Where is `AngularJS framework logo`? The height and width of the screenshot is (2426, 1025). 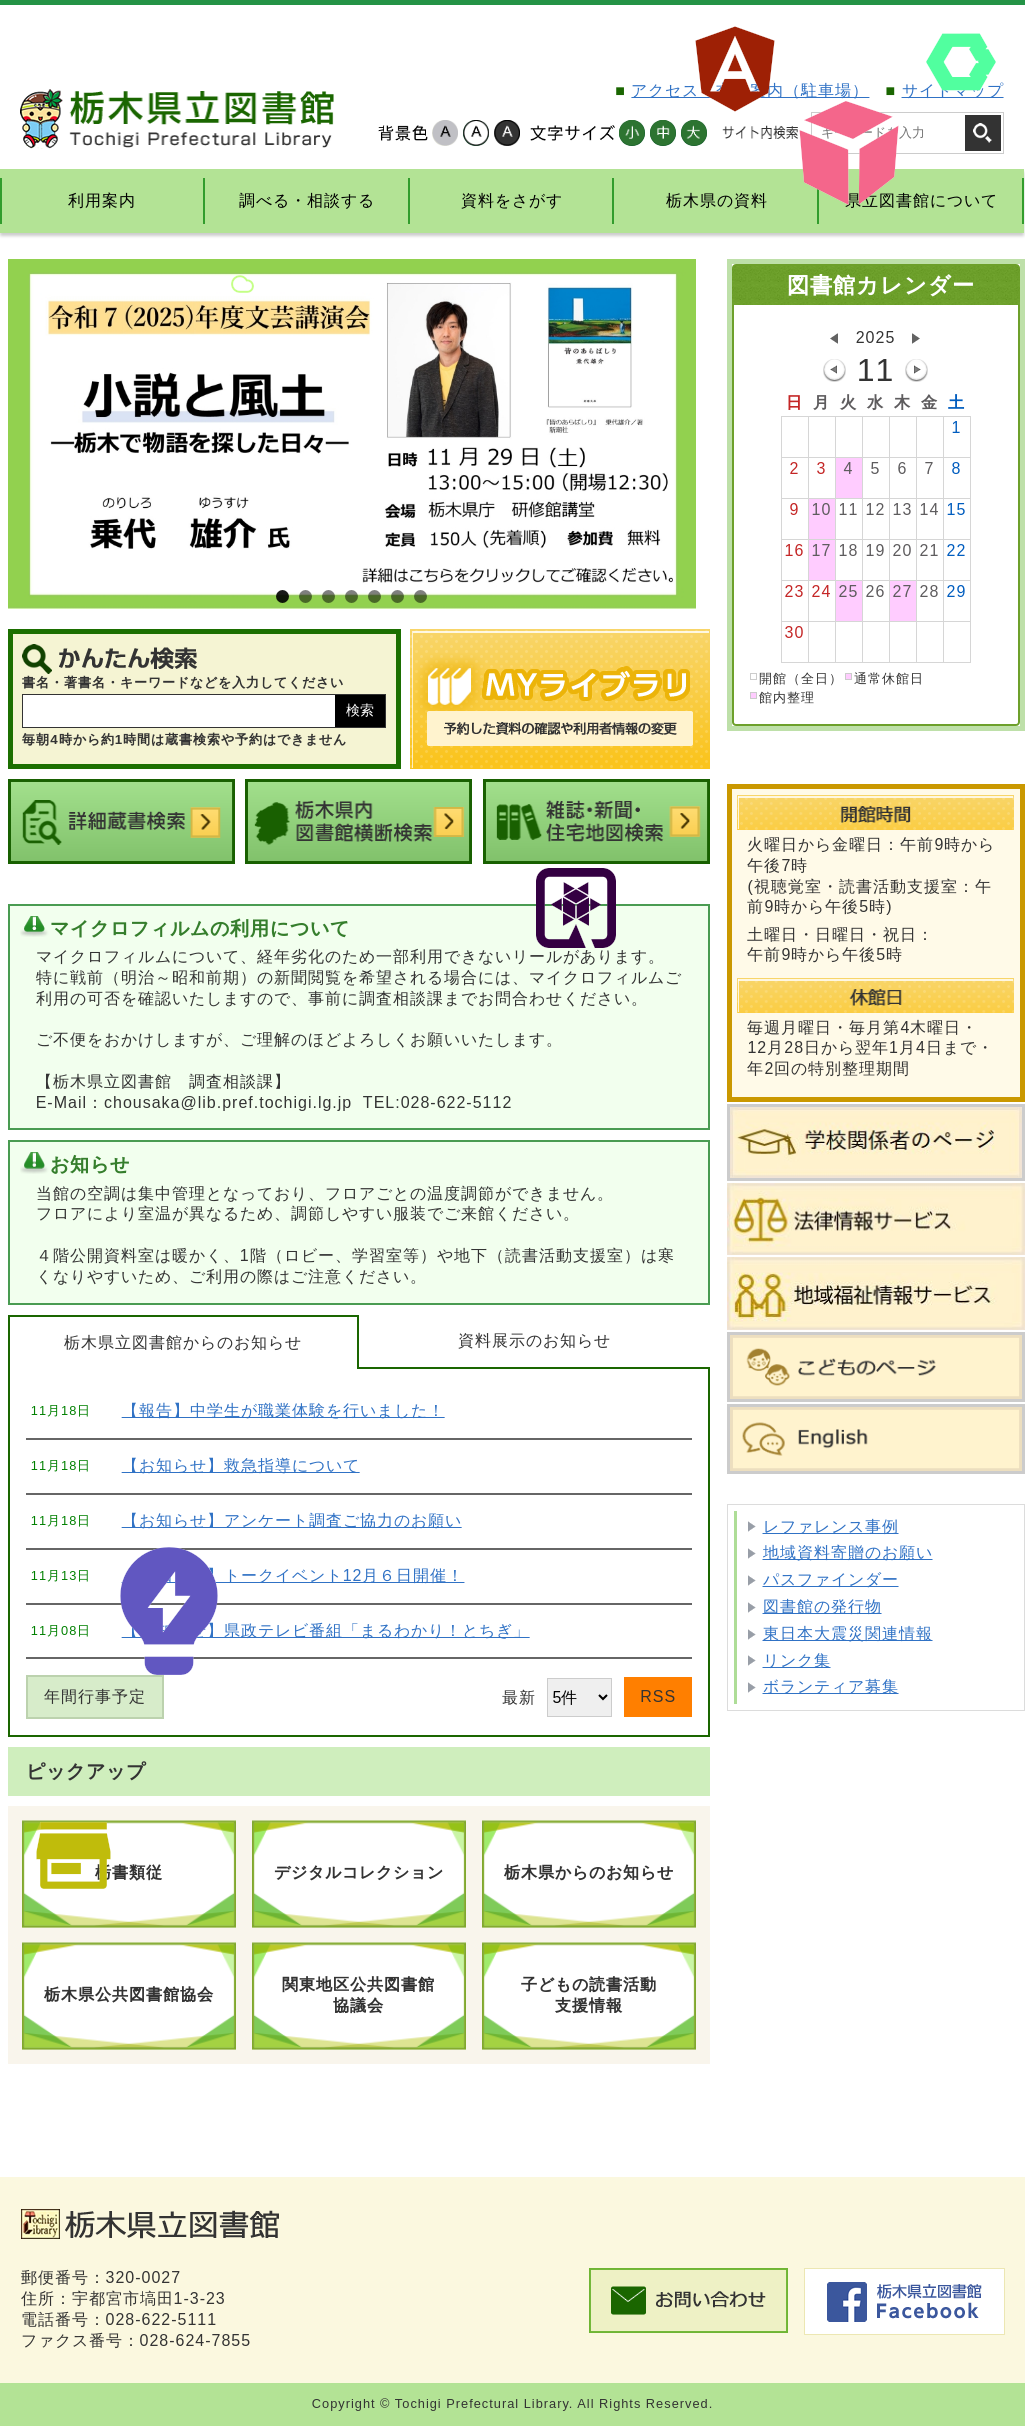
AngularJS framework logo is located at coordinates (735, 69).